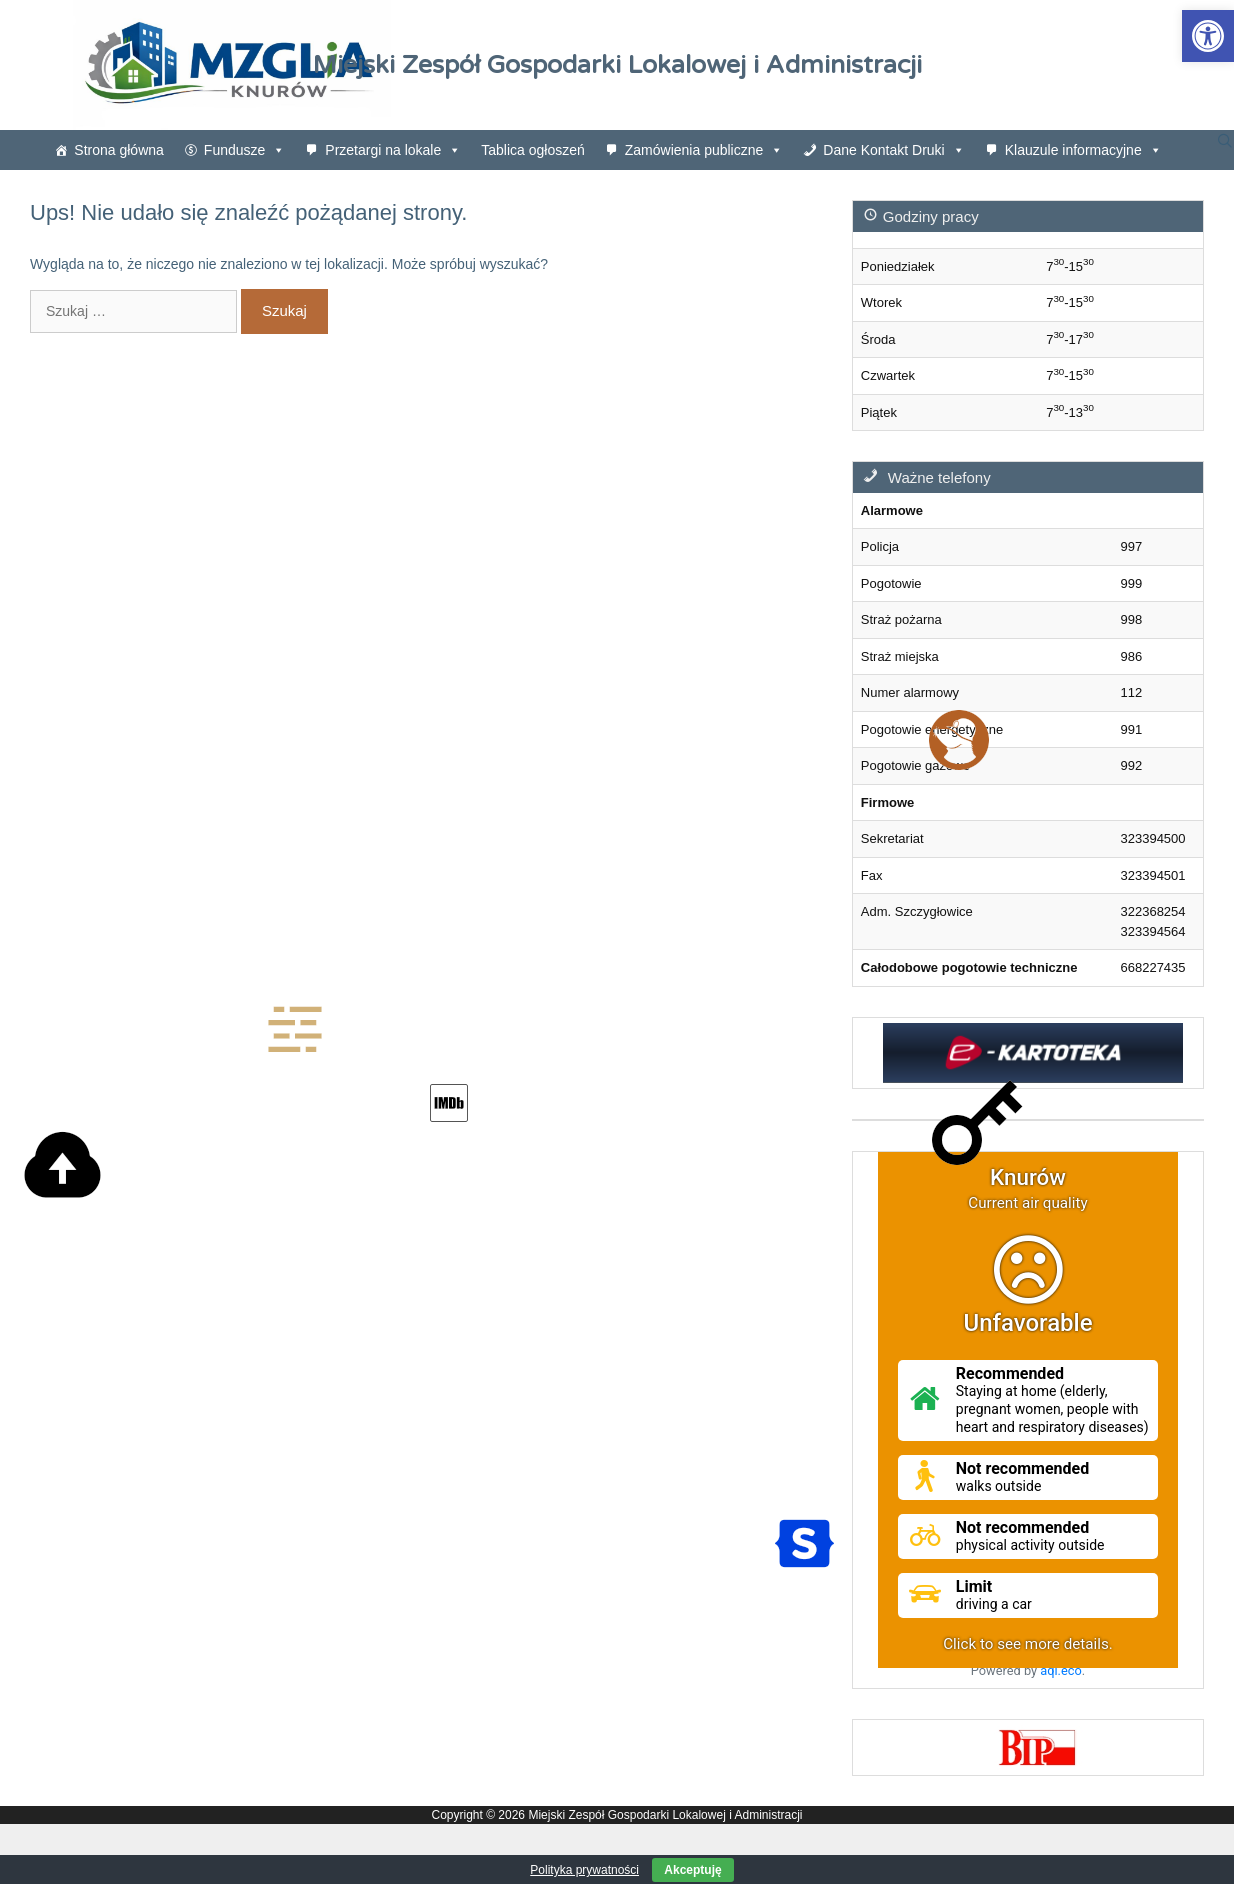 Image resolution: width=1234 pixels, height=1884 pixels. Describe the element at coordinates (449, 1103) in the screenshot. I see `visit IMDb website or app` at that location.